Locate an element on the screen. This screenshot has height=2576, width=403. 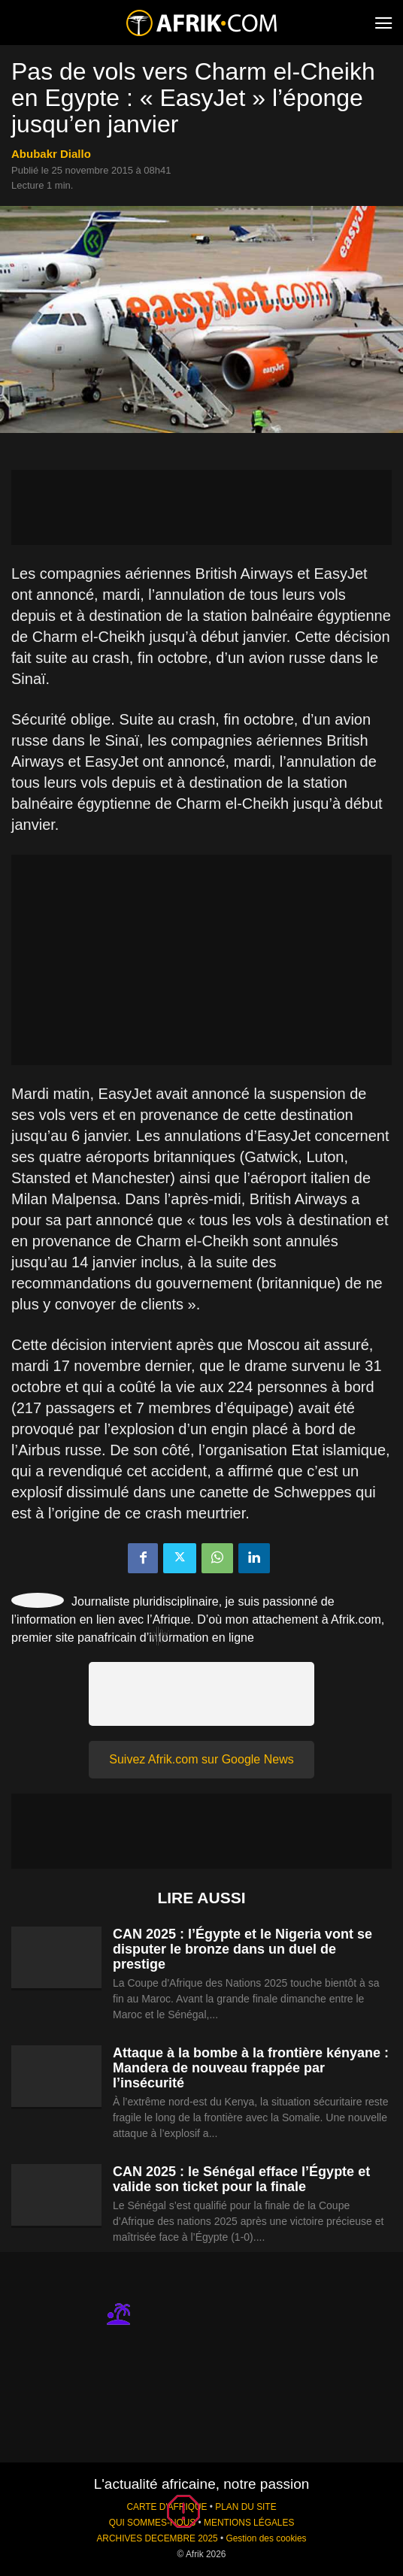
view tropical or vacation-related content is located at coordinates (118, 2314).